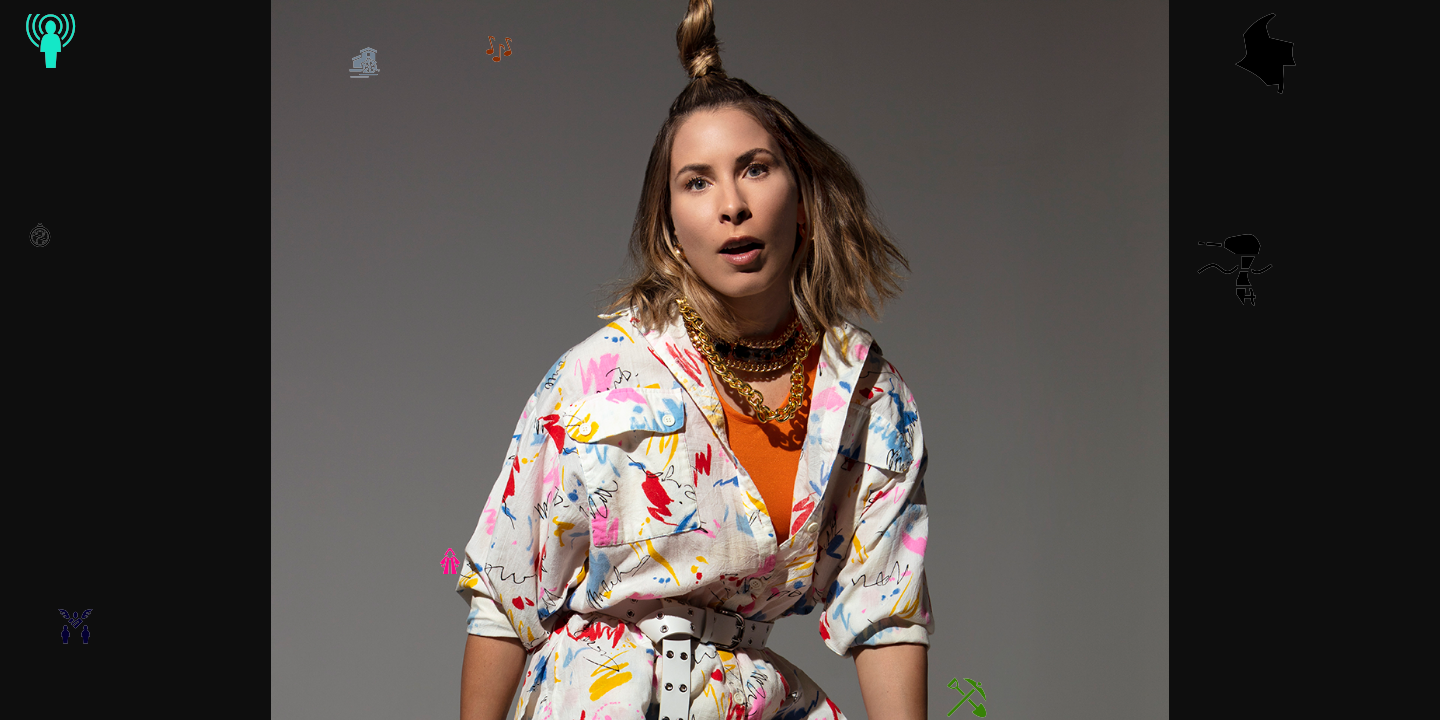 Image resolution: width=1440 pixels, height=720 pixels. I want to click on artillery unit or weapon in a strategy game, so click(534, 685).